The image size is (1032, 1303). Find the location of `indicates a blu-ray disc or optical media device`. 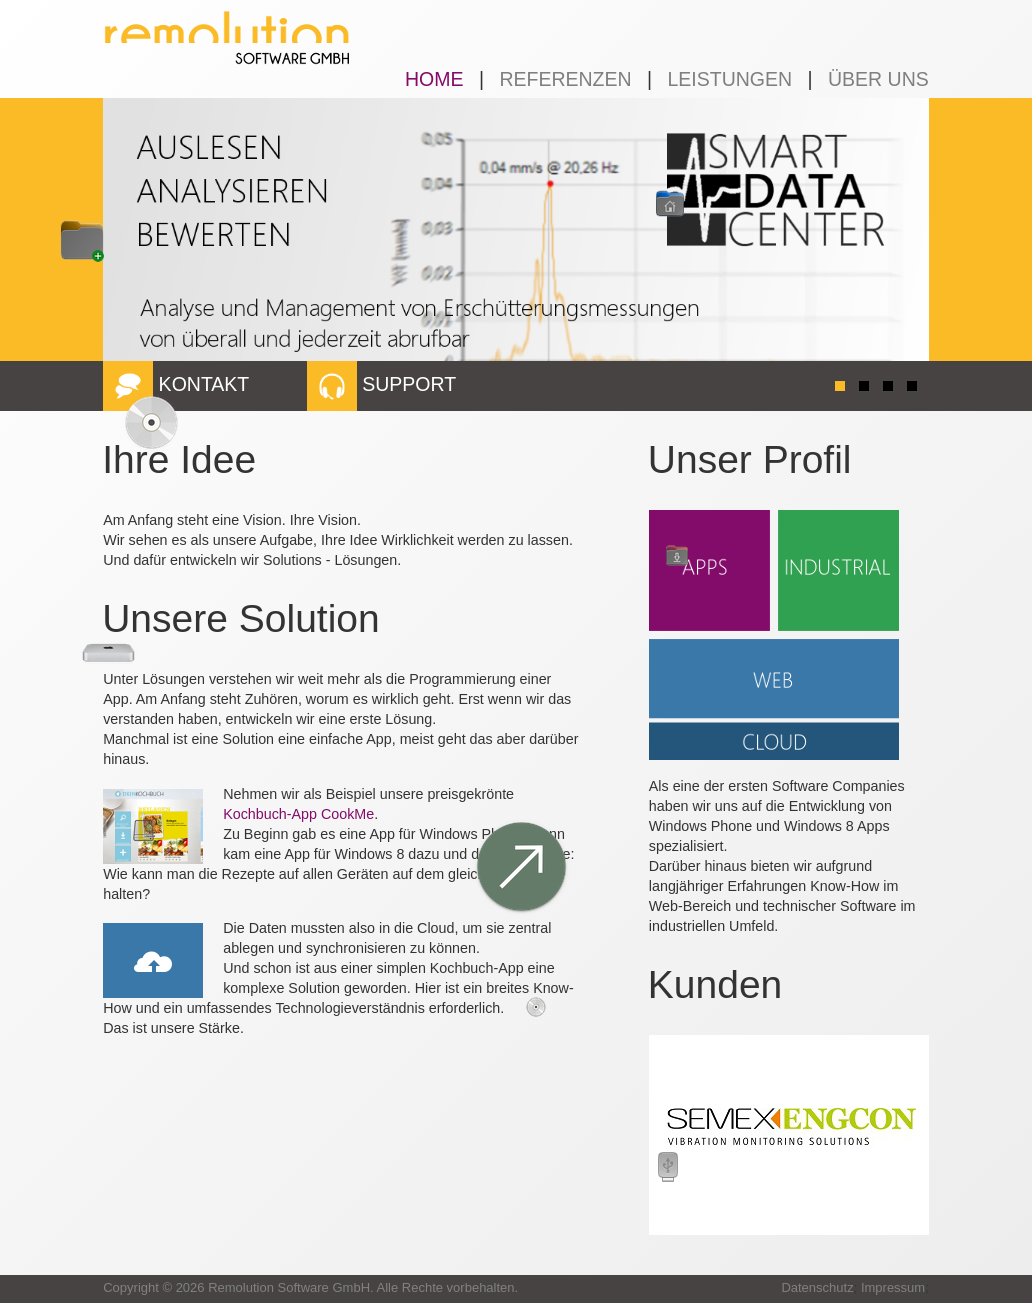

indicates a blu-ray disc or optical media device is located at coordinates (151, 422).